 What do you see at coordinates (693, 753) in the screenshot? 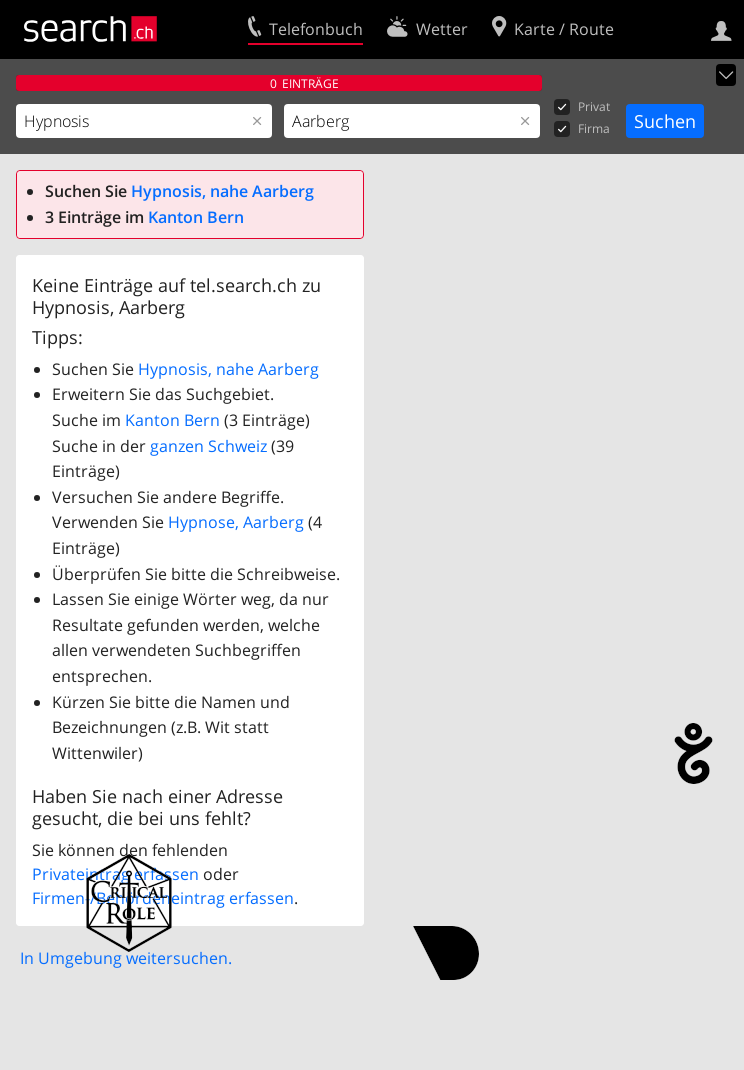
I see `link to Gandi domain registrar services` at bounding box center [693, 753].